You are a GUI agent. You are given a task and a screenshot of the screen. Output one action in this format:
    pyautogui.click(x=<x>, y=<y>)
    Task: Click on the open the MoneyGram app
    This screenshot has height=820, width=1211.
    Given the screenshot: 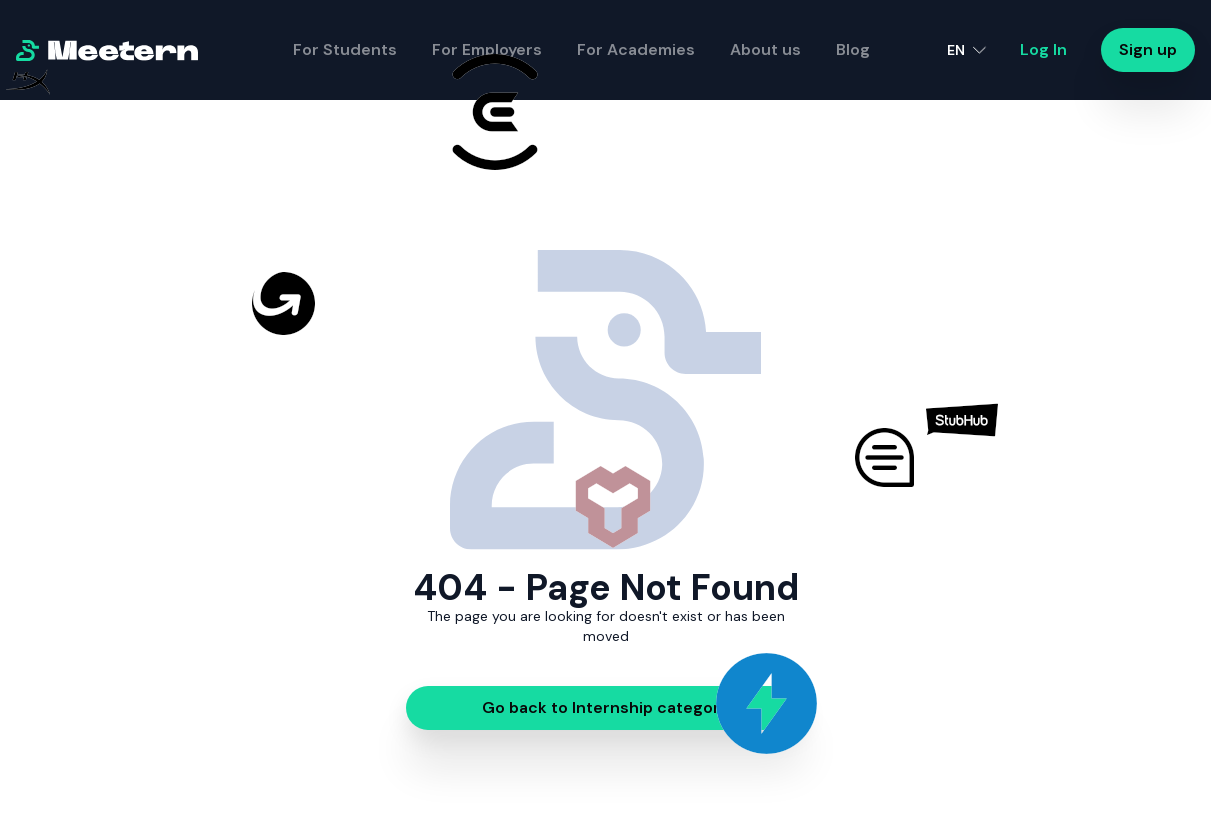 What is the action you would take?
    pyautogui.click(x=283, y=303)
    